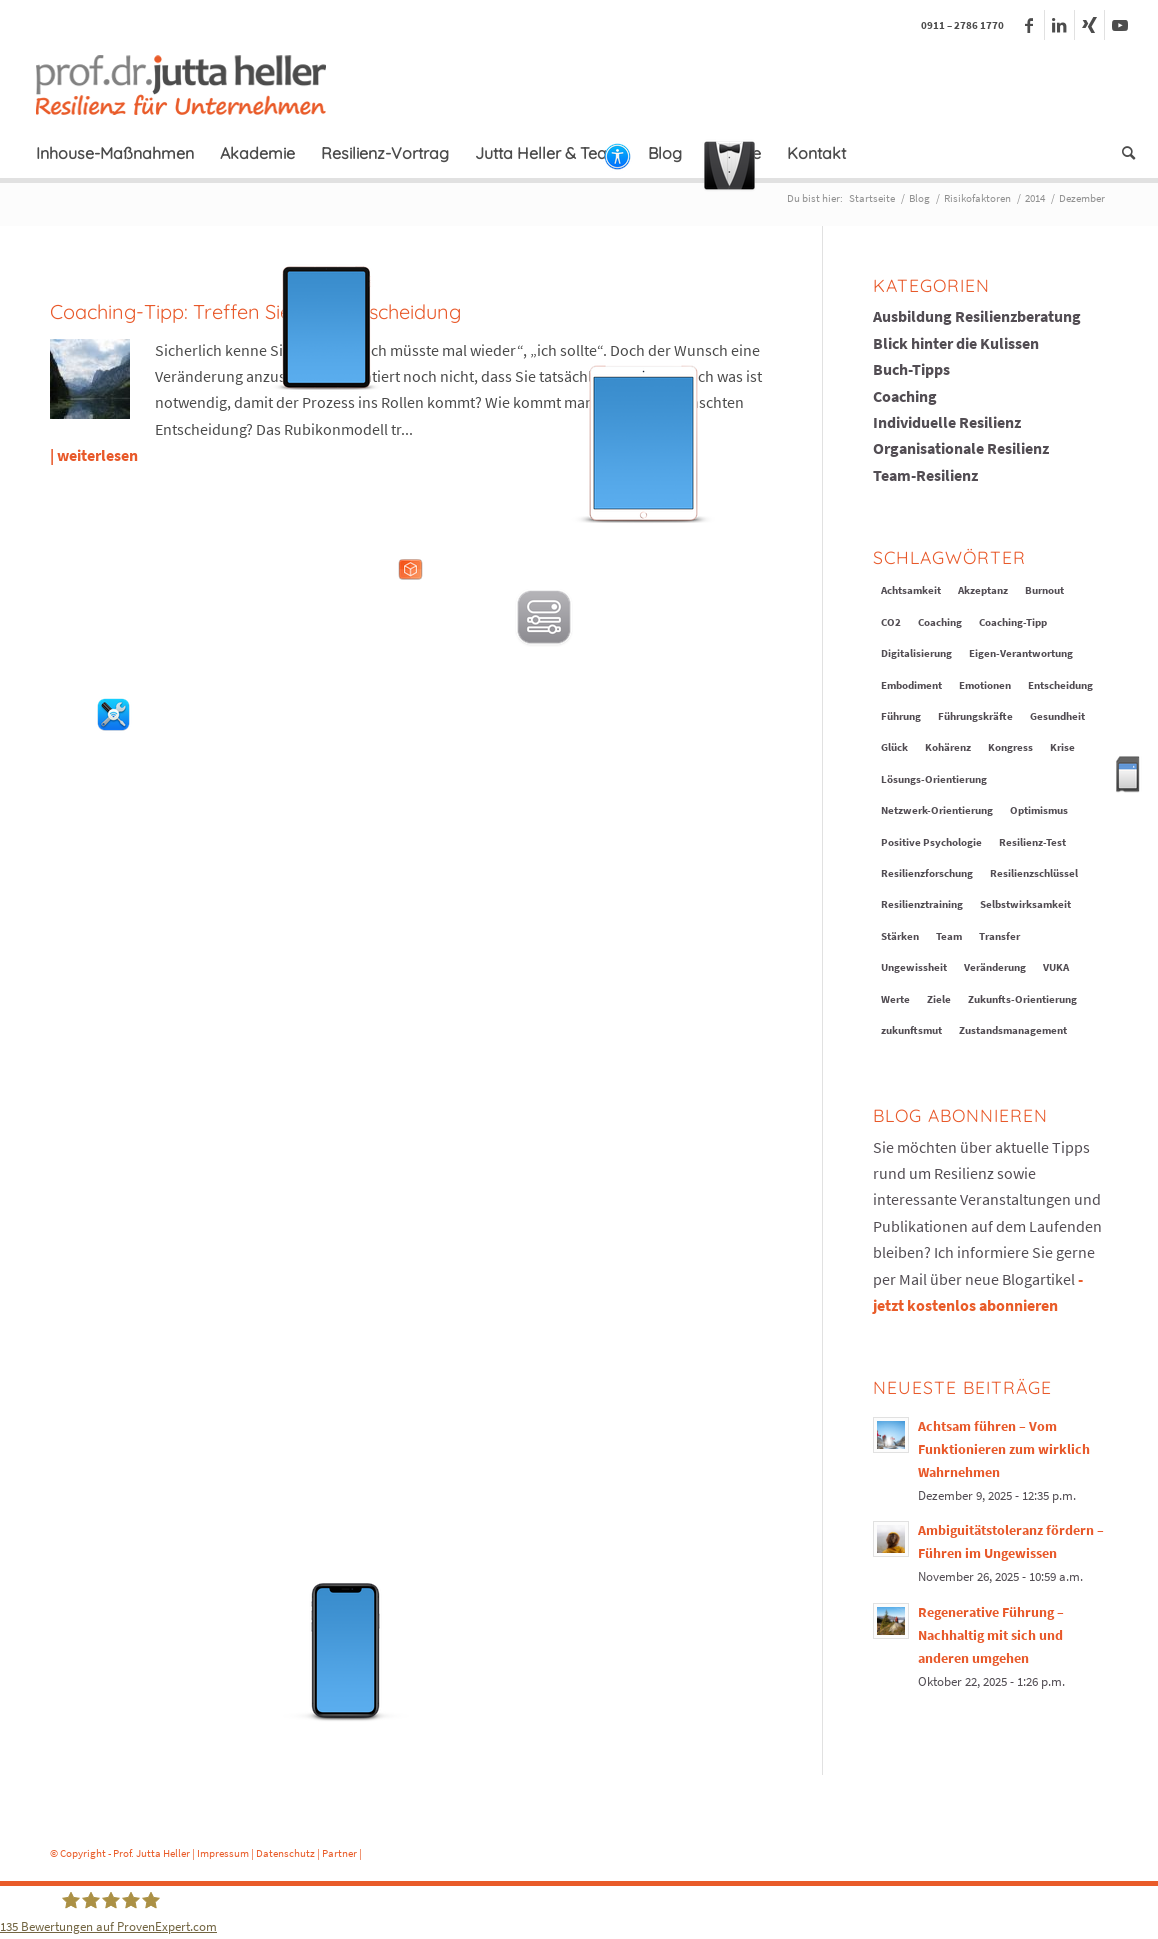  I want to click on open accessibility settings, so click(617, 156).